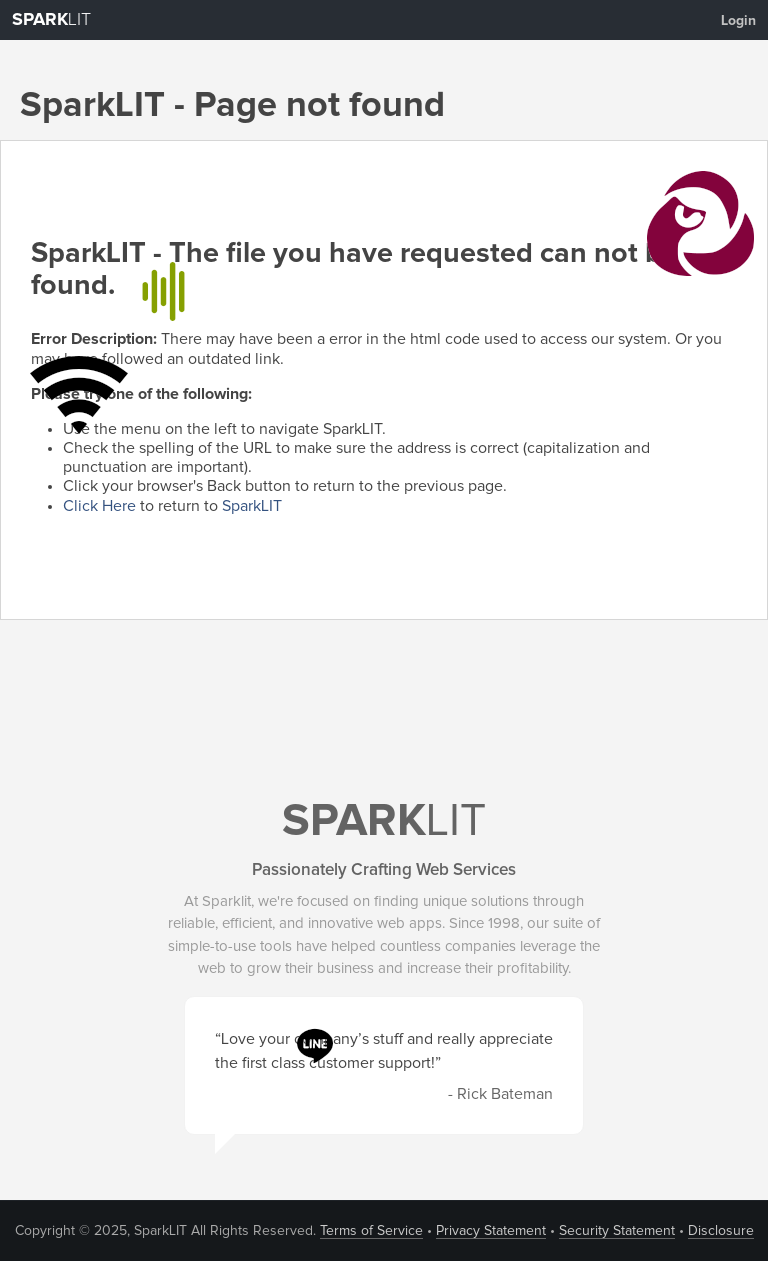 This screenshot has height=1261, width=768. Describe the element at coordinates (79, 395) in the screenshot. I see `indicates active wifi connection` at that location.